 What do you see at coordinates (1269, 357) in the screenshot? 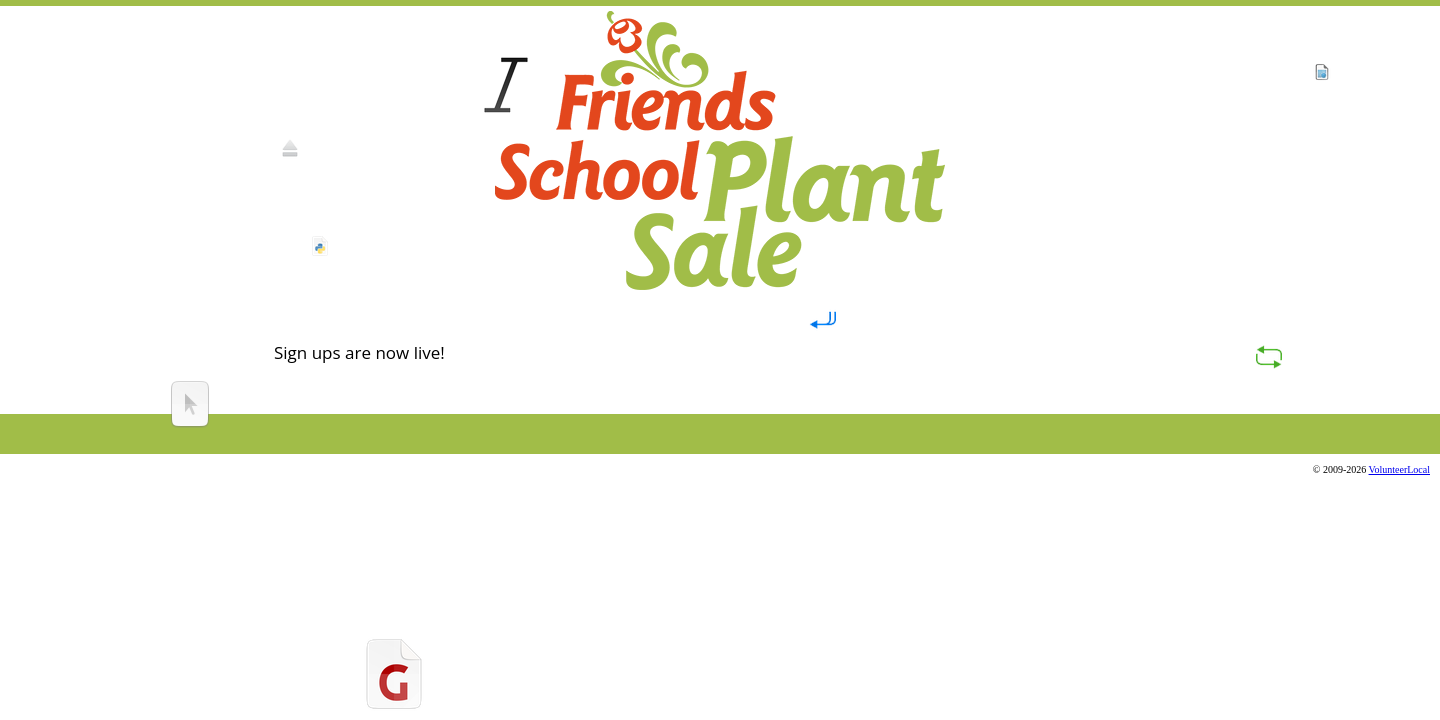
I see `sync or refresh email messages` at bounding box center [1269, 357].